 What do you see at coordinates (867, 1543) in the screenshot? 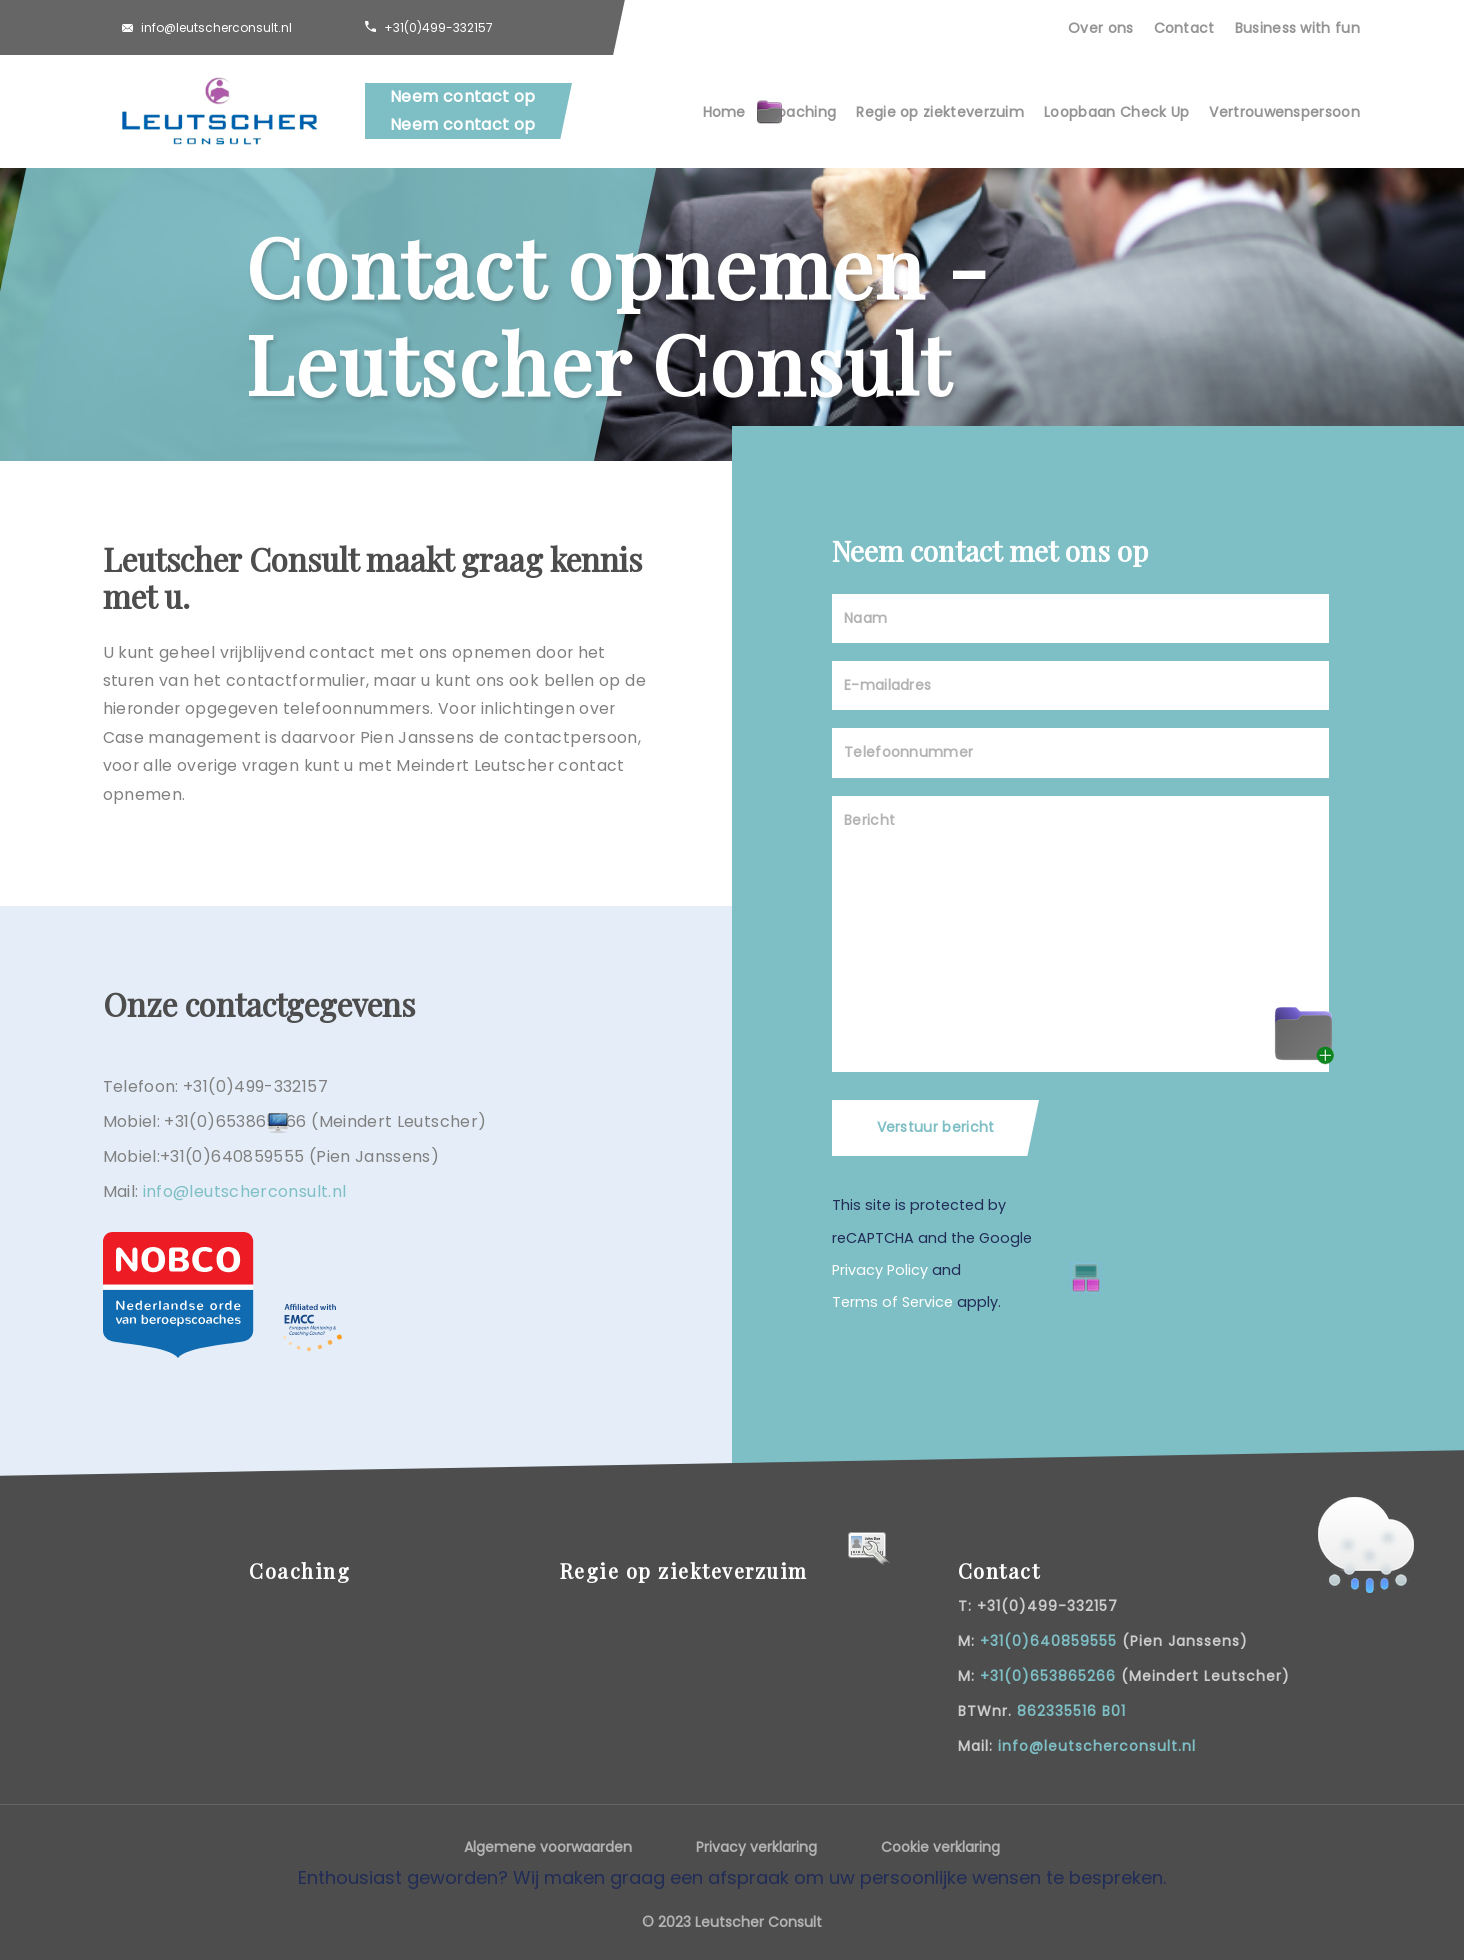
I see `access user account settings` at bounding box center [867, 1543].